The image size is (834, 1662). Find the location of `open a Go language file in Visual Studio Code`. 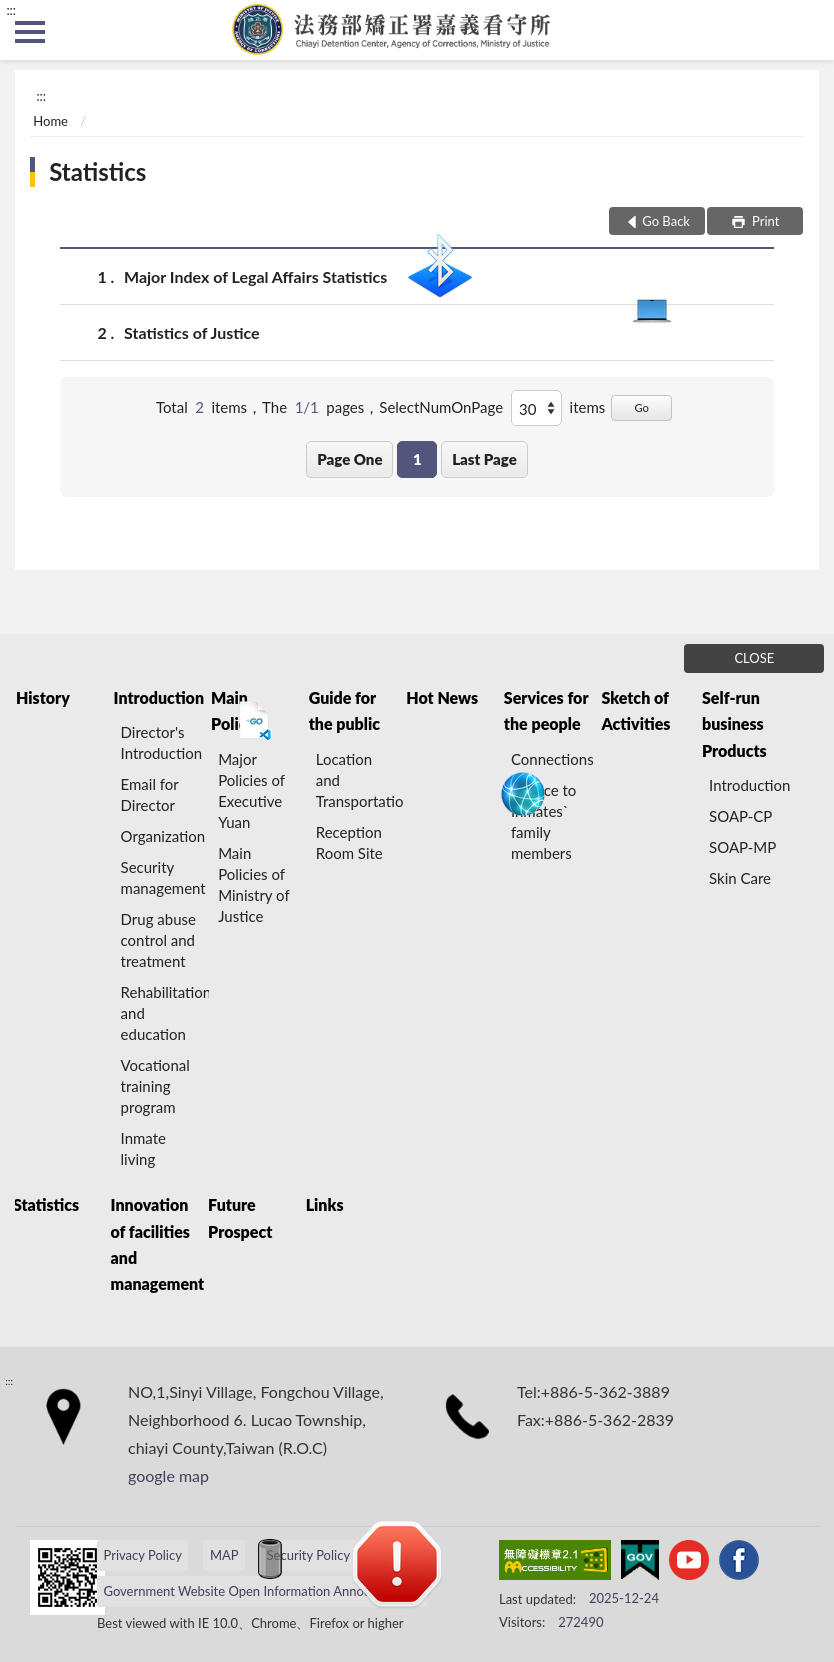

open a Go language file in Visual Studio Code is located at coordinates (254, 721).